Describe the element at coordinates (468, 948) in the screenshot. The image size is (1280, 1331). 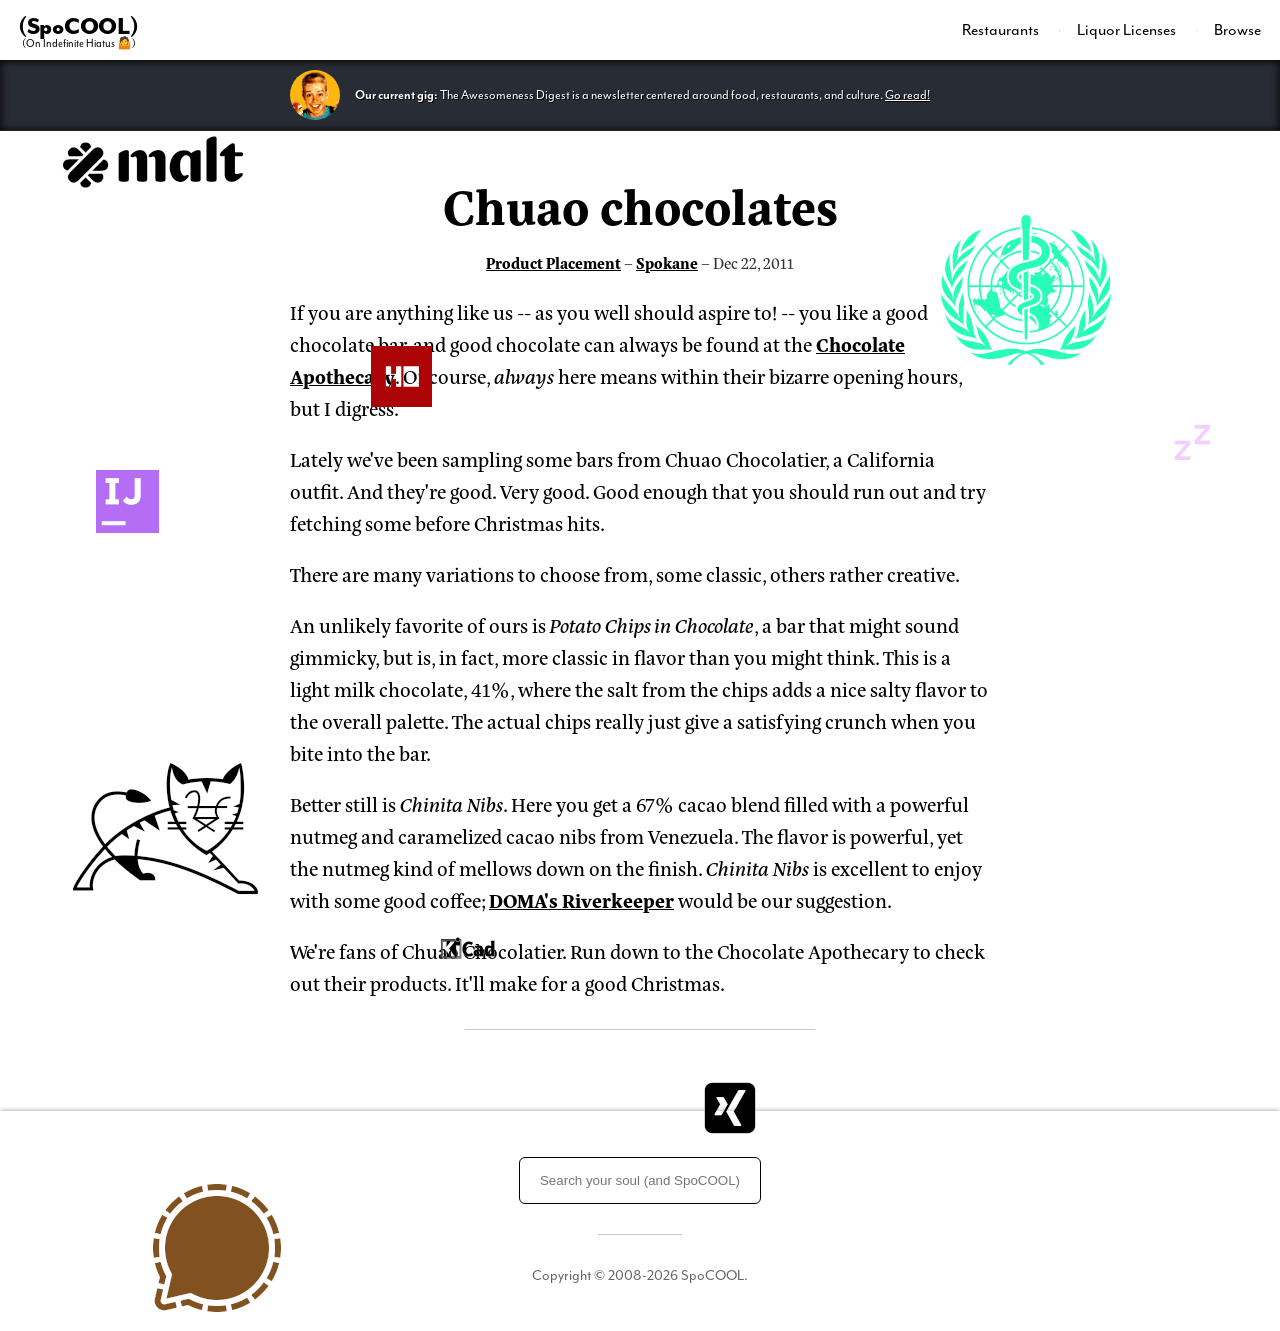
I see `open KiCad electronic design automation software` at that location.